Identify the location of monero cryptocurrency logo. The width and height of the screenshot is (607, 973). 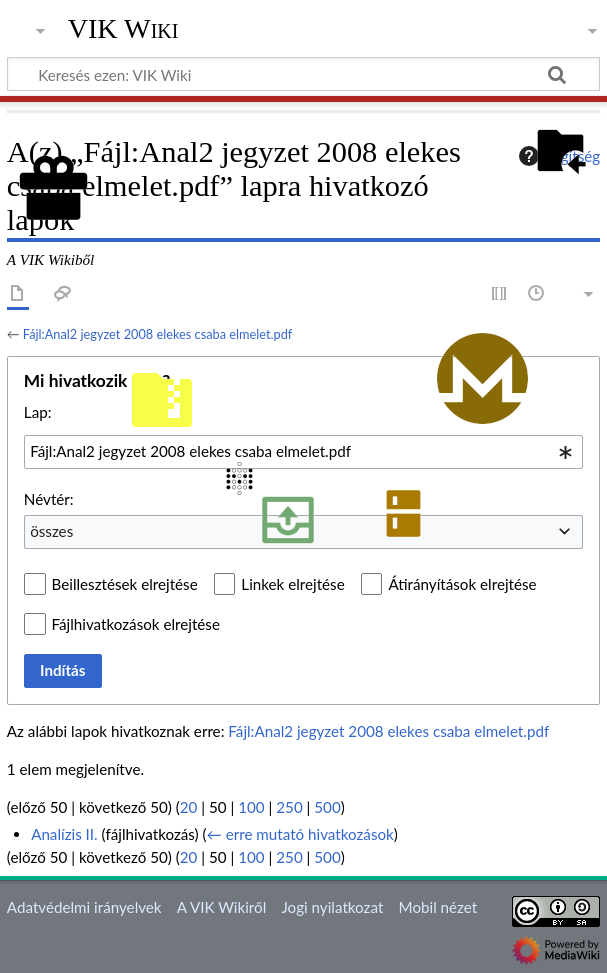
(482, 378).